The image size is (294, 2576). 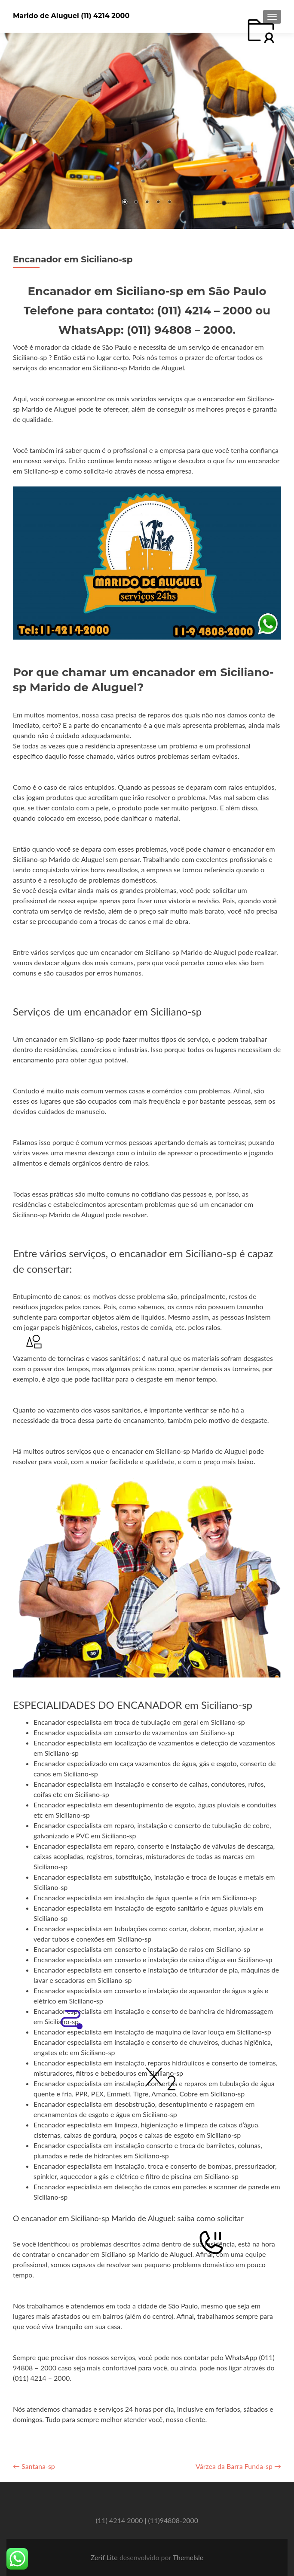 What do you see at coordinates (159, 2078) in the screenshot?
I see `format text as subscript` at bounding box center [159, 2078].